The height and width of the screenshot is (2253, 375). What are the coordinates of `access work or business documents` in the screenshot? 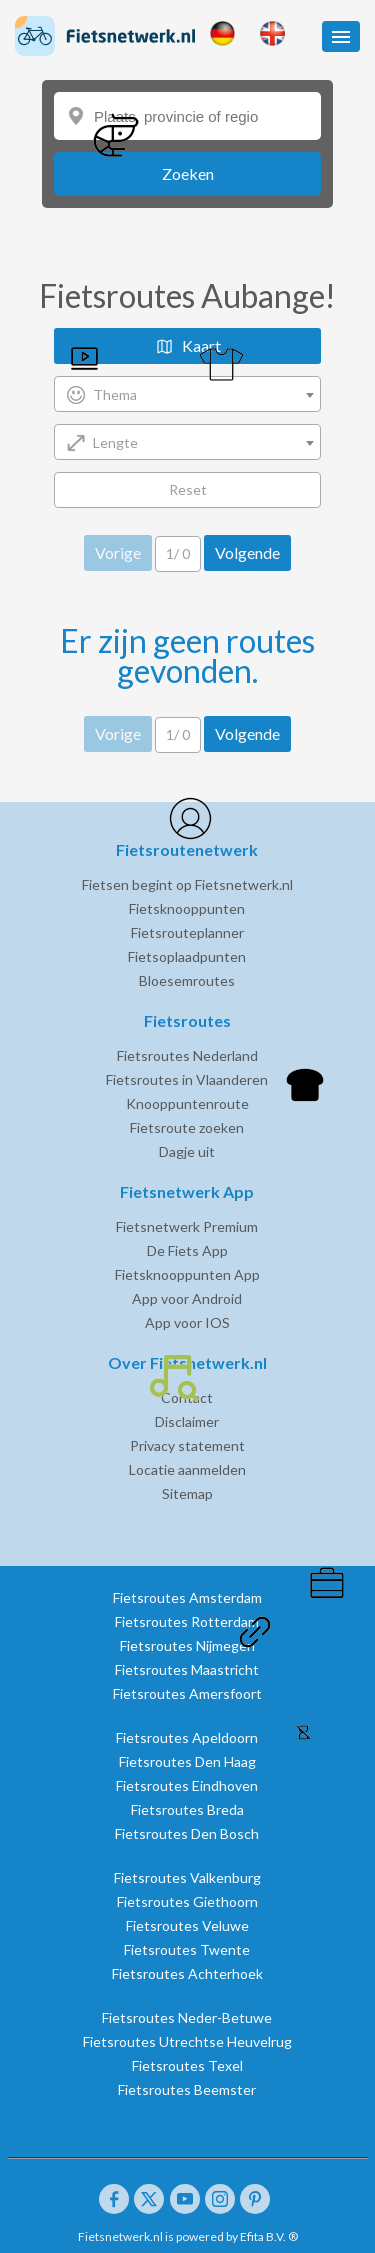 It's located at (327, 1584).